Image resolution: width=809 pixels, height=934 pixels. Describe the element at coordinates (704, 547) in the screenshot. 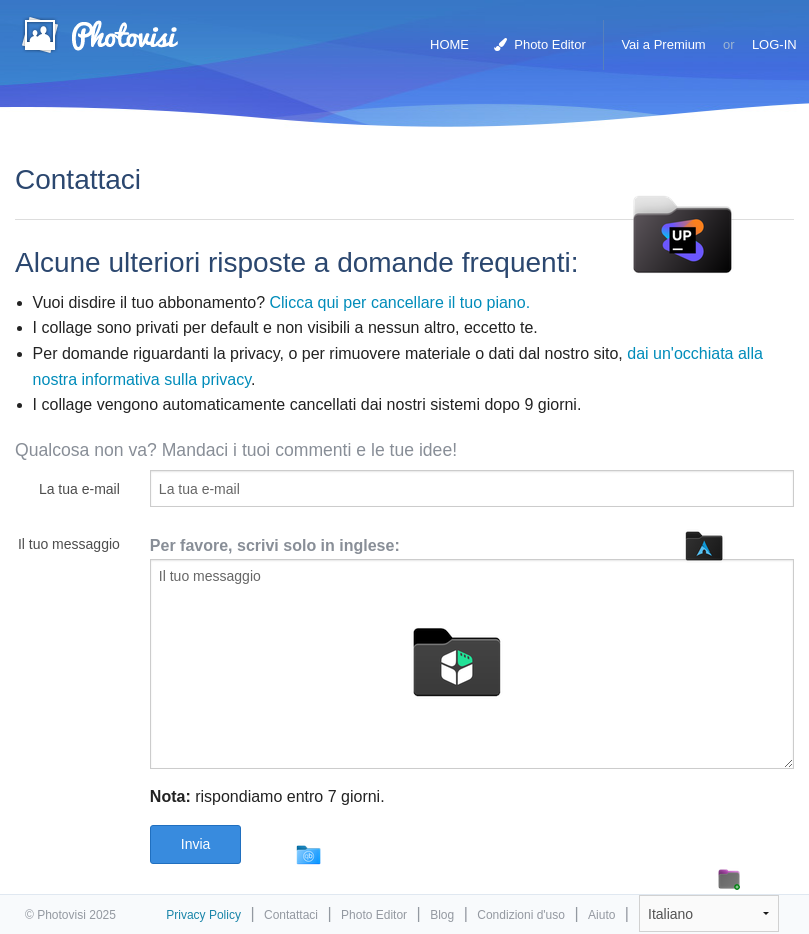

I see `folder containing arch linux files or configurations` at that location.